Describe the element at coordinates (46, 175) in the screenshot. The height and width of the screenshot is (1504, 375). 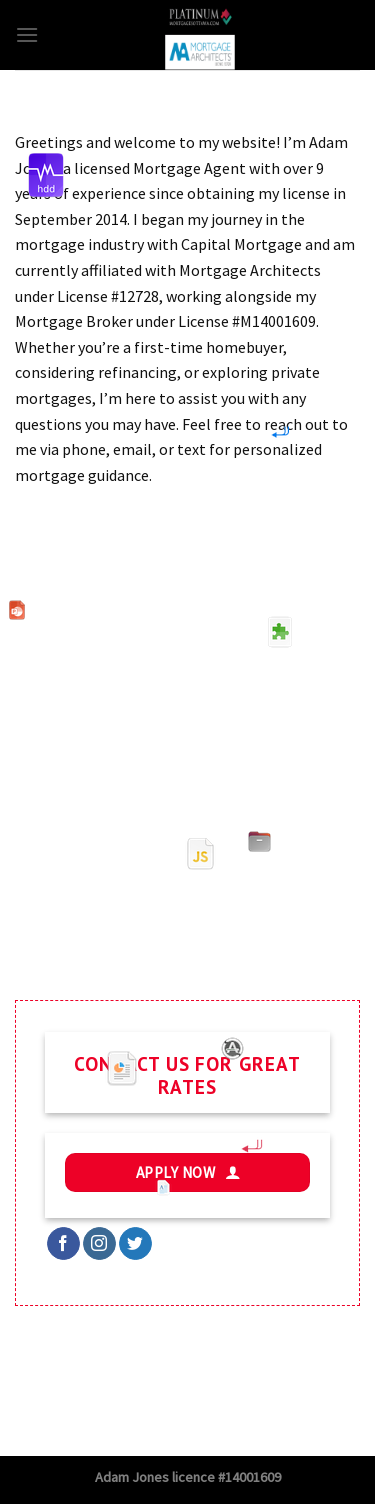
I see `virtualbox hard disk drive file` at that location.